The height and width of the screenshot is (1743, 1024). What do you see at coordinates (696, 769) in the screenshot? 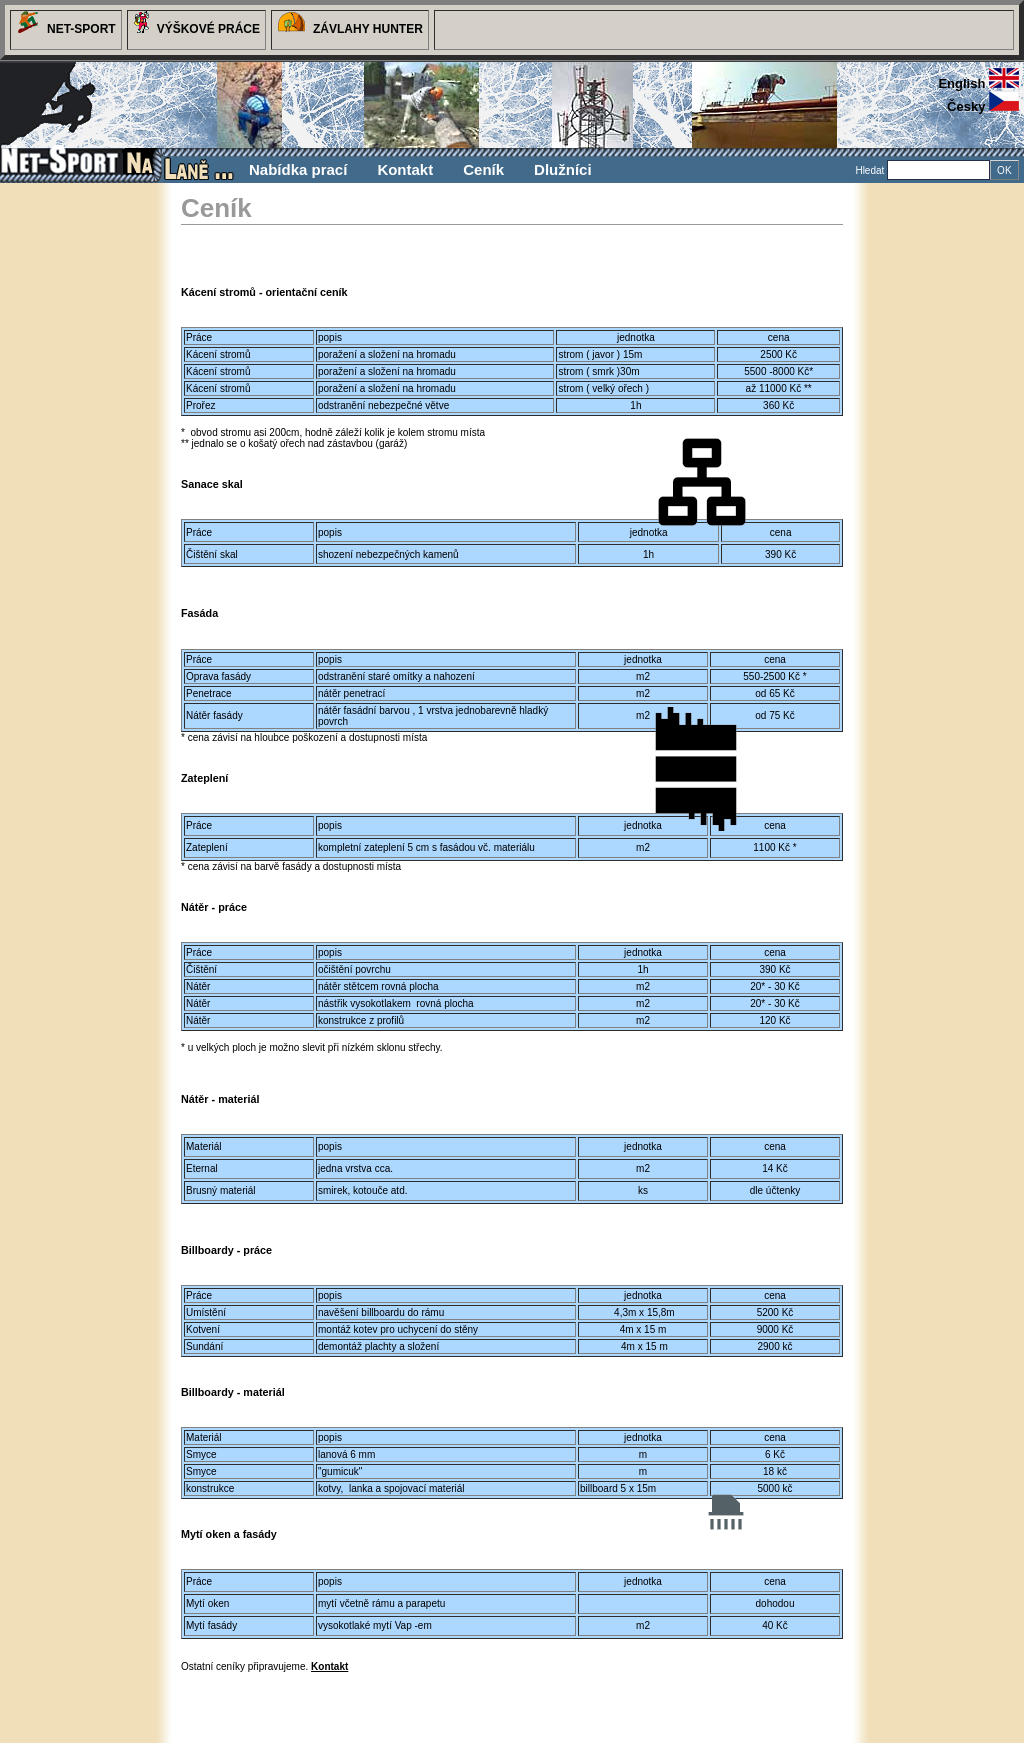
I see `RxDB database logo` at bounding box center [696, 769].